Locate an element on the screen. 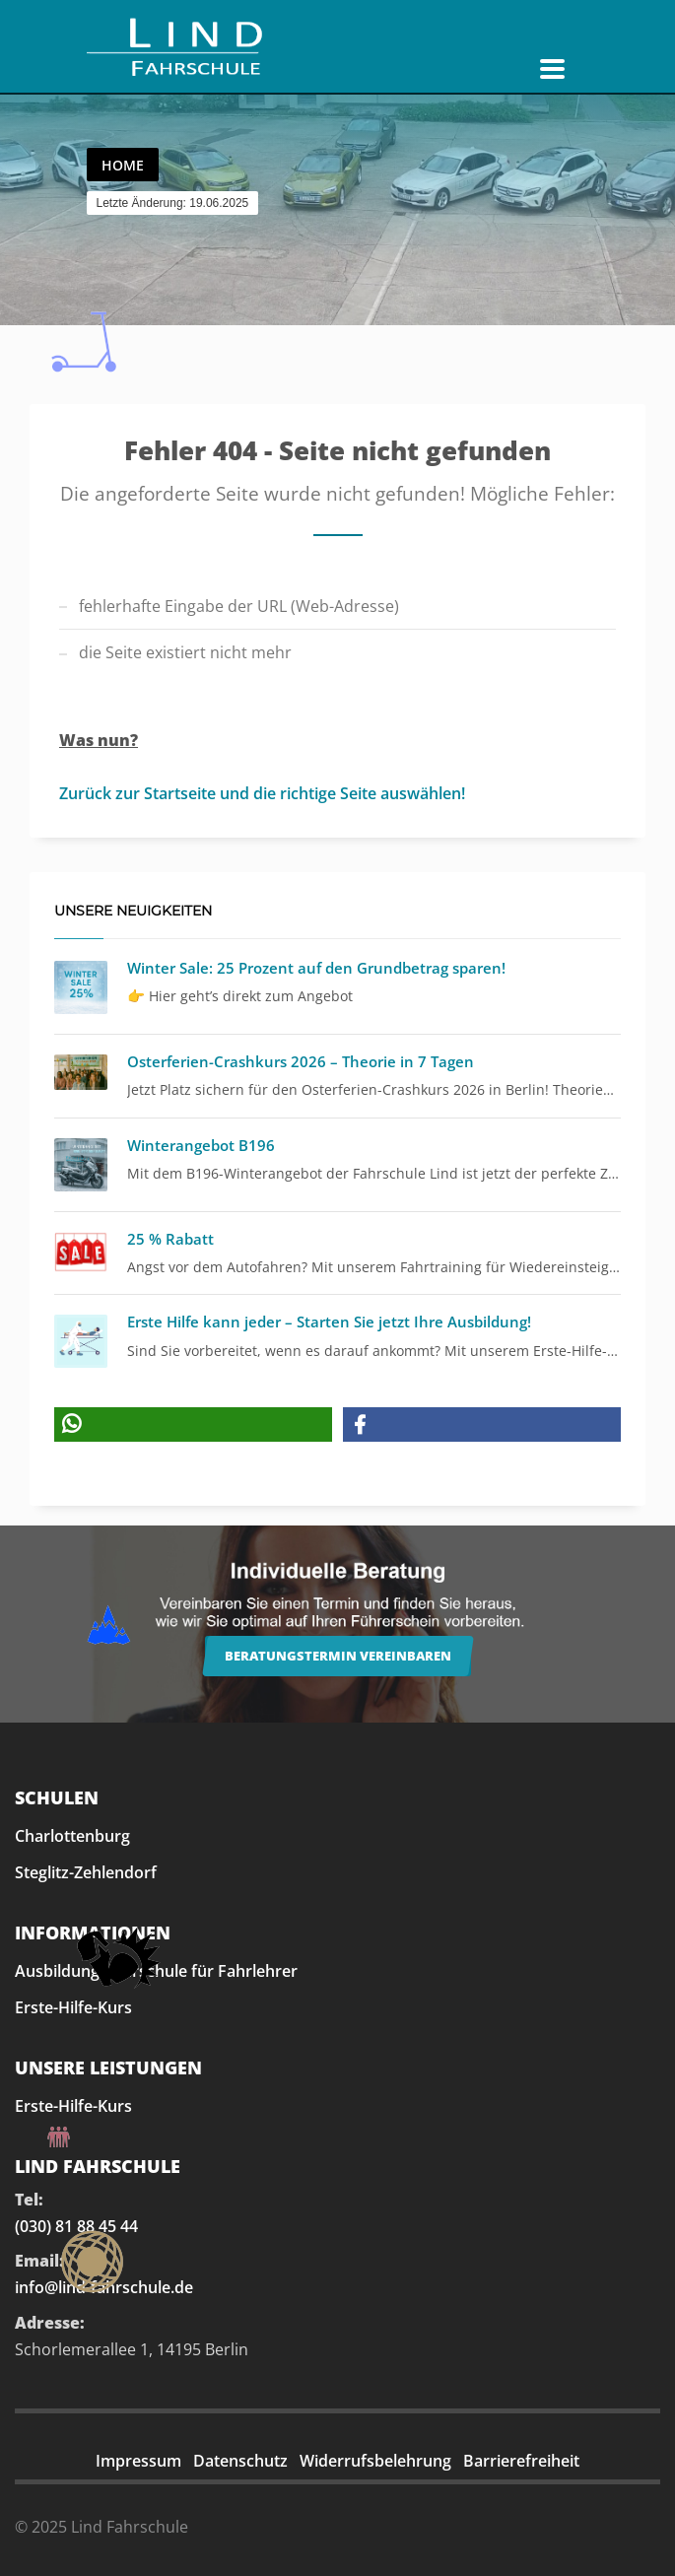 The image size is (675, 2576). view your friends list is located at coordinates (58, 2136).